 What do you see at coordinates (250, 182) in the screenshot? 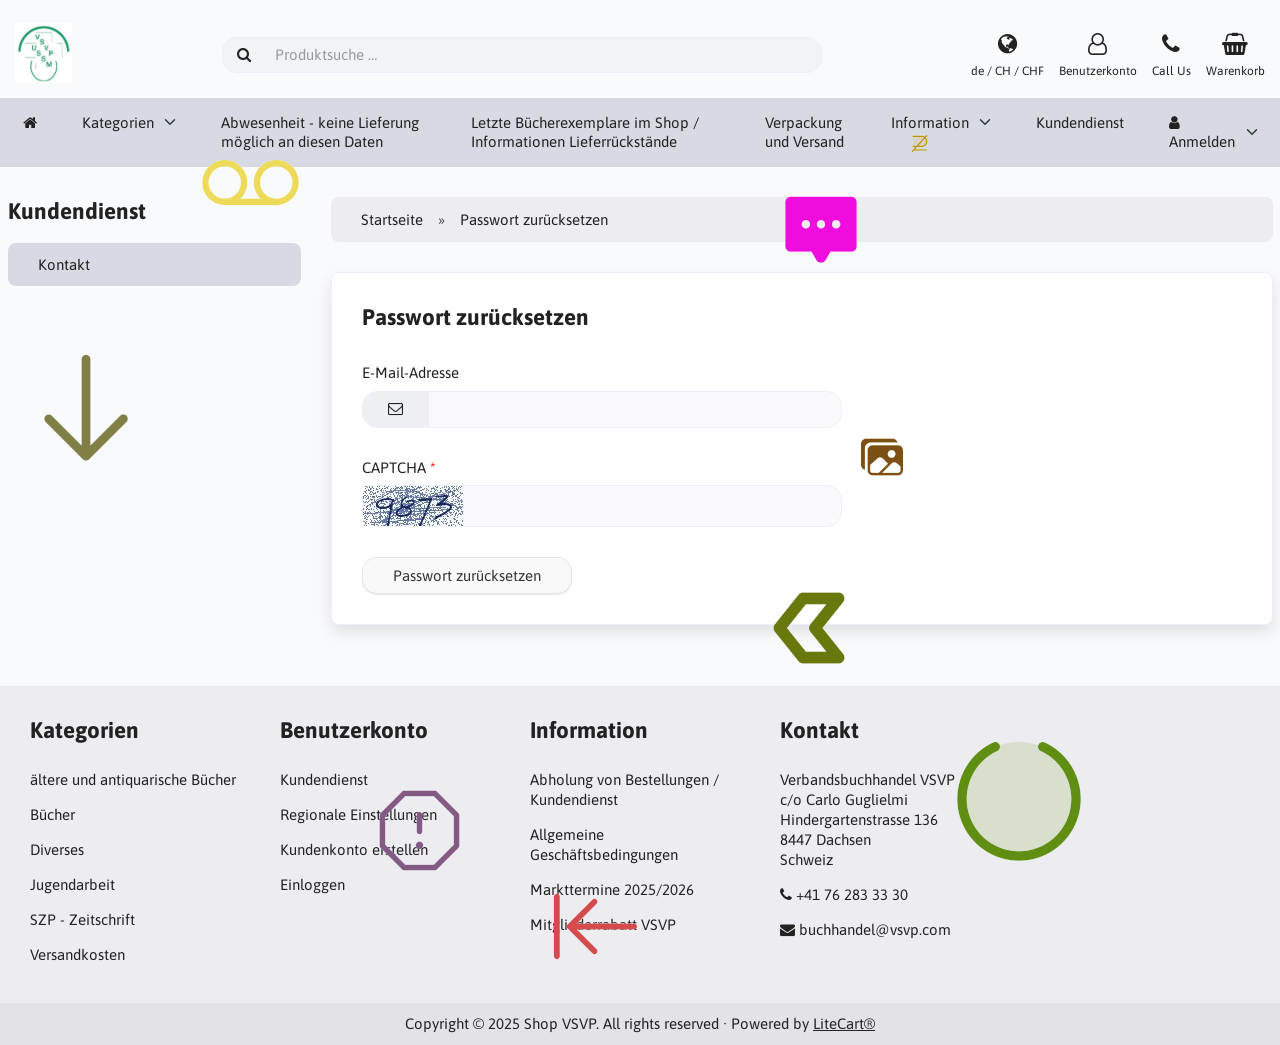
I see `access voicemail messages` at bounding box center [250, 182].